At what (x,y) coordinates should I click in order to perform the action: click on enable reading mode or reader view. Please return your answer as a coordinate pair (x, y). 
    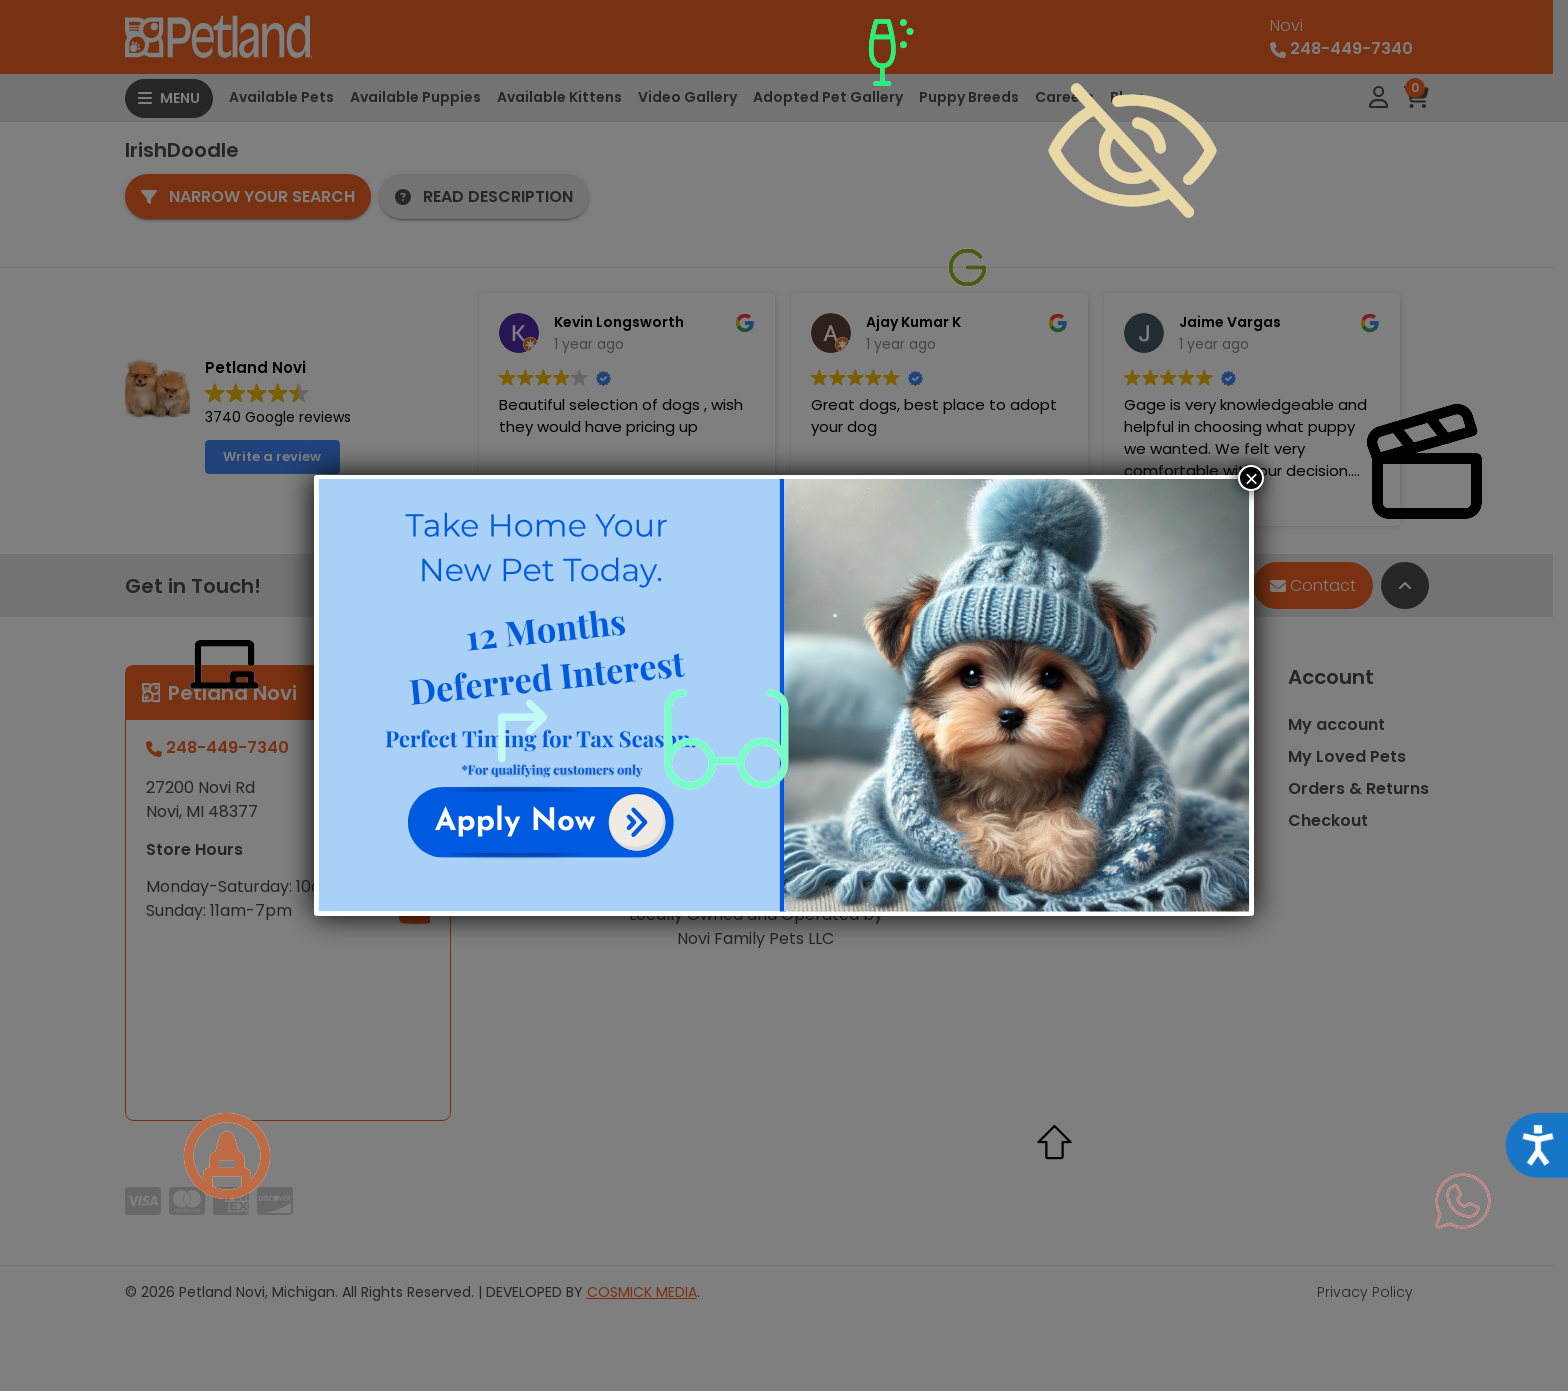
    Looking at the image, I should click on (726, 741).